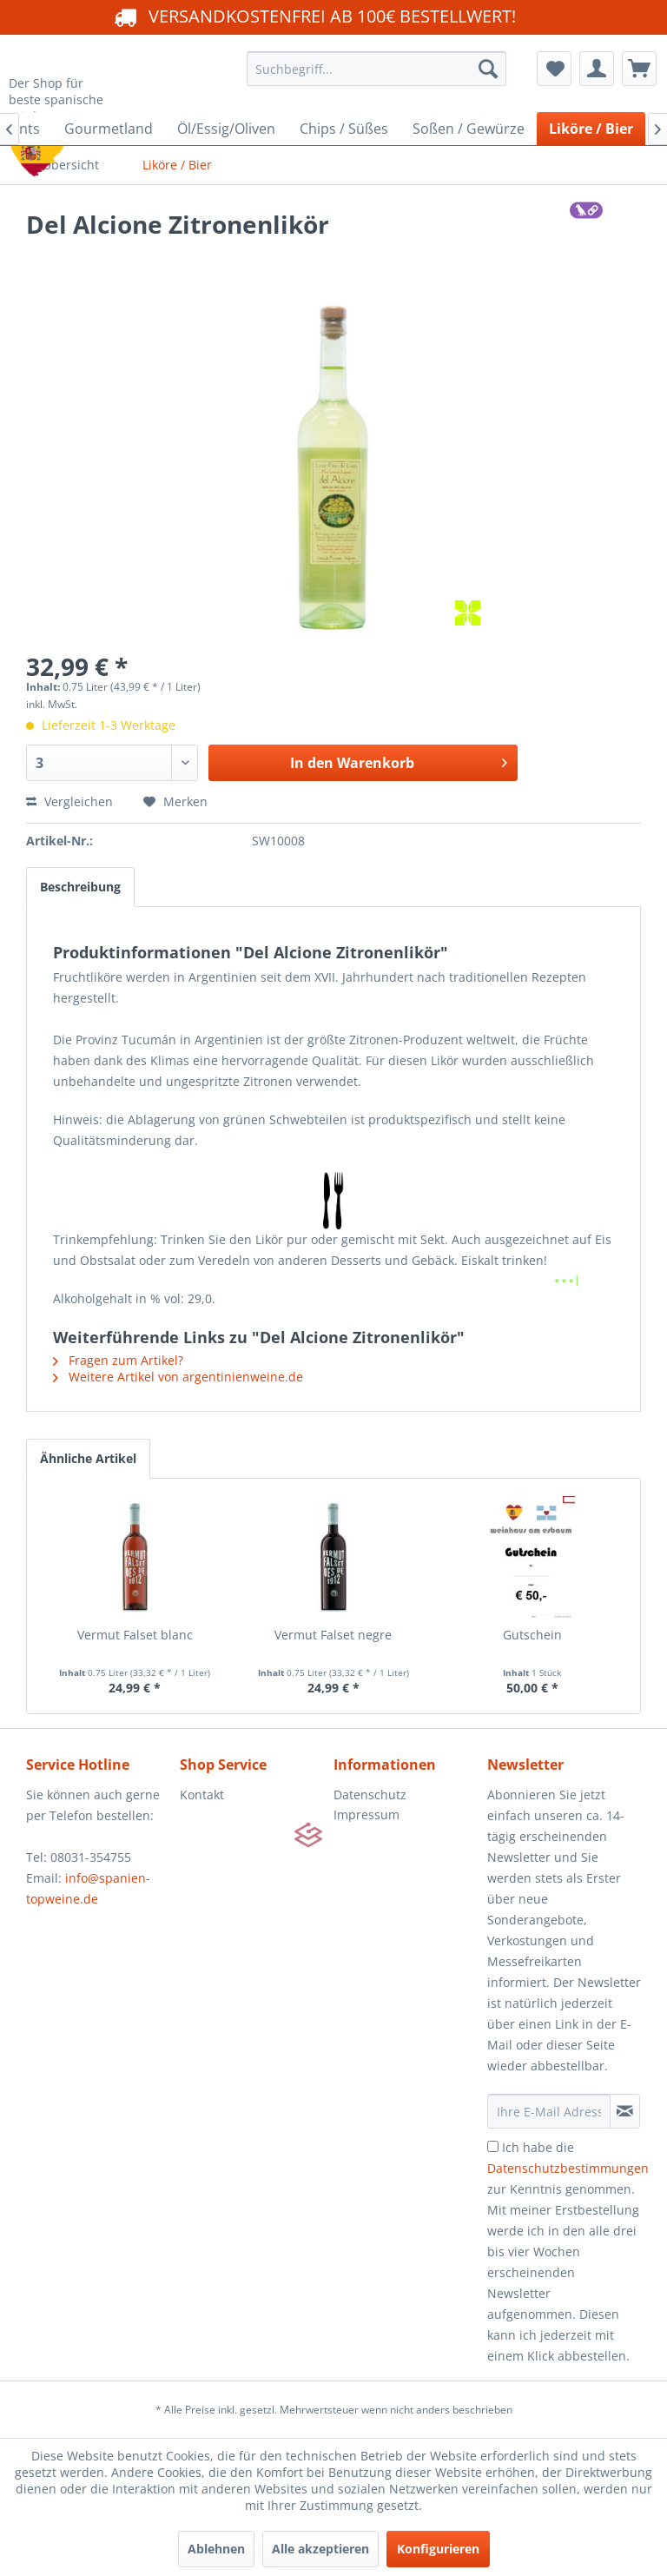  Describe the element at coordinates (467, 613) in the screenshot. I see `open Code::Blocks IDE` at that location.